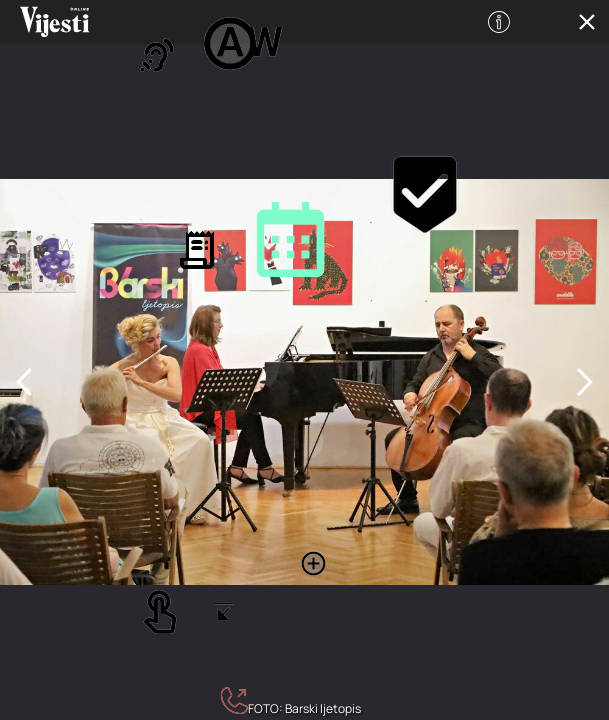 Image resolution: width=609 pixels, height=720 pixels. Describe the element at coordinates (243, 43) in the screenshot. I see `enable auto white balance` at that location.